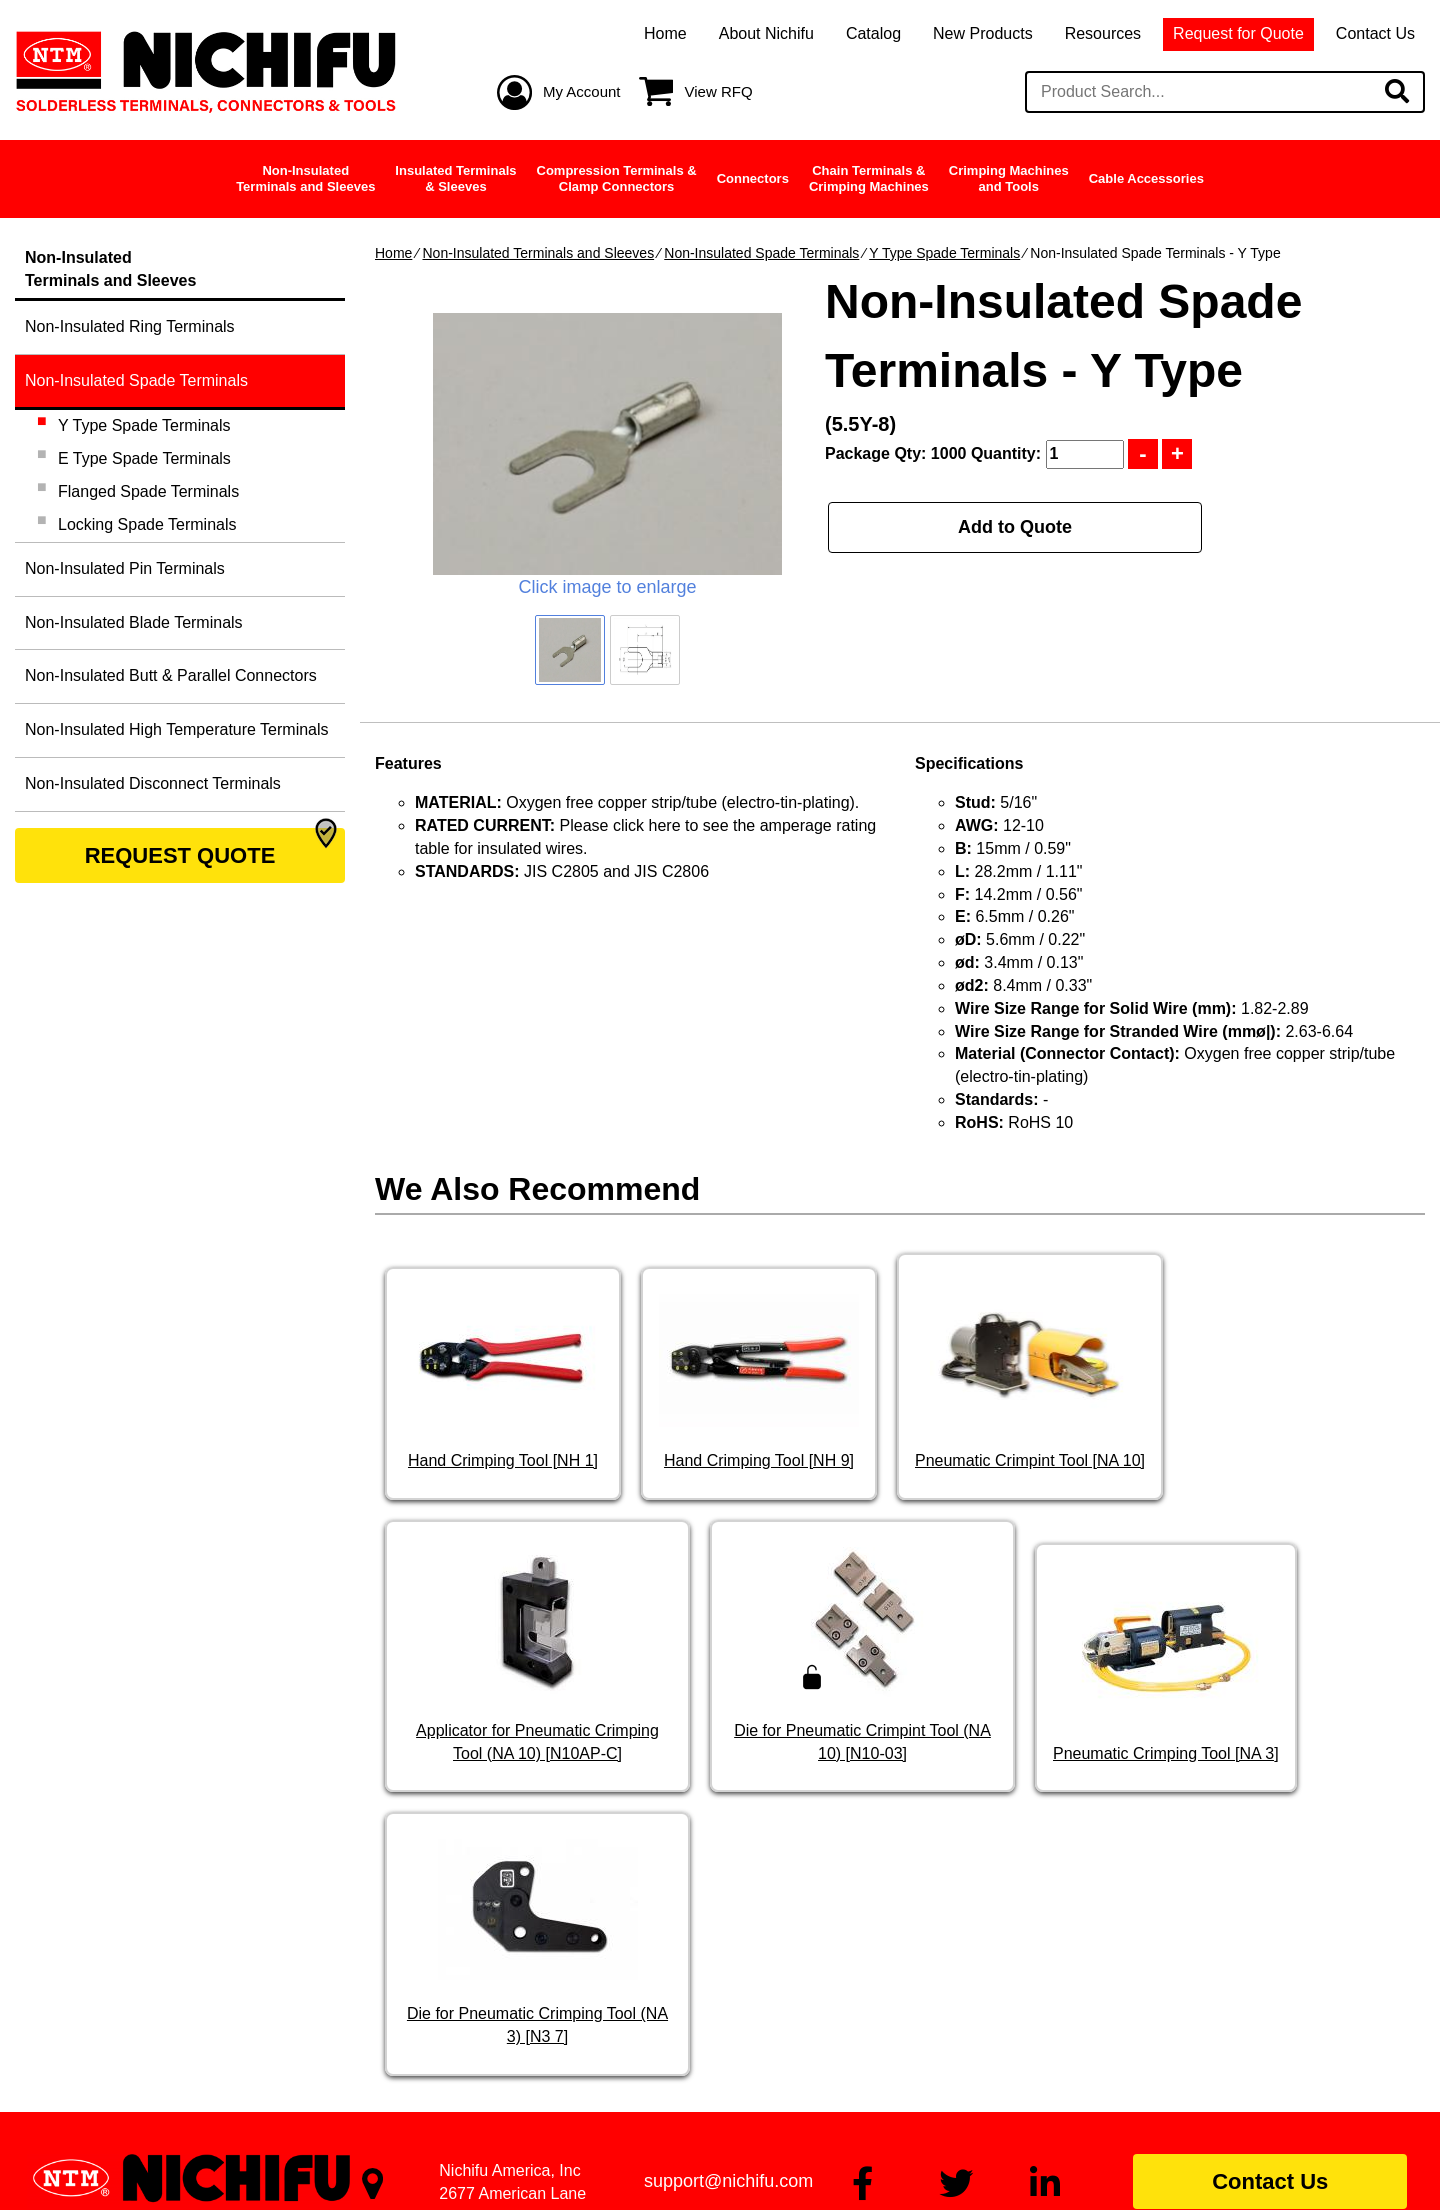 The height and width of the screenshot is (2210, 1440). I want to click on unlock or access secured content, so click(812, 1677).